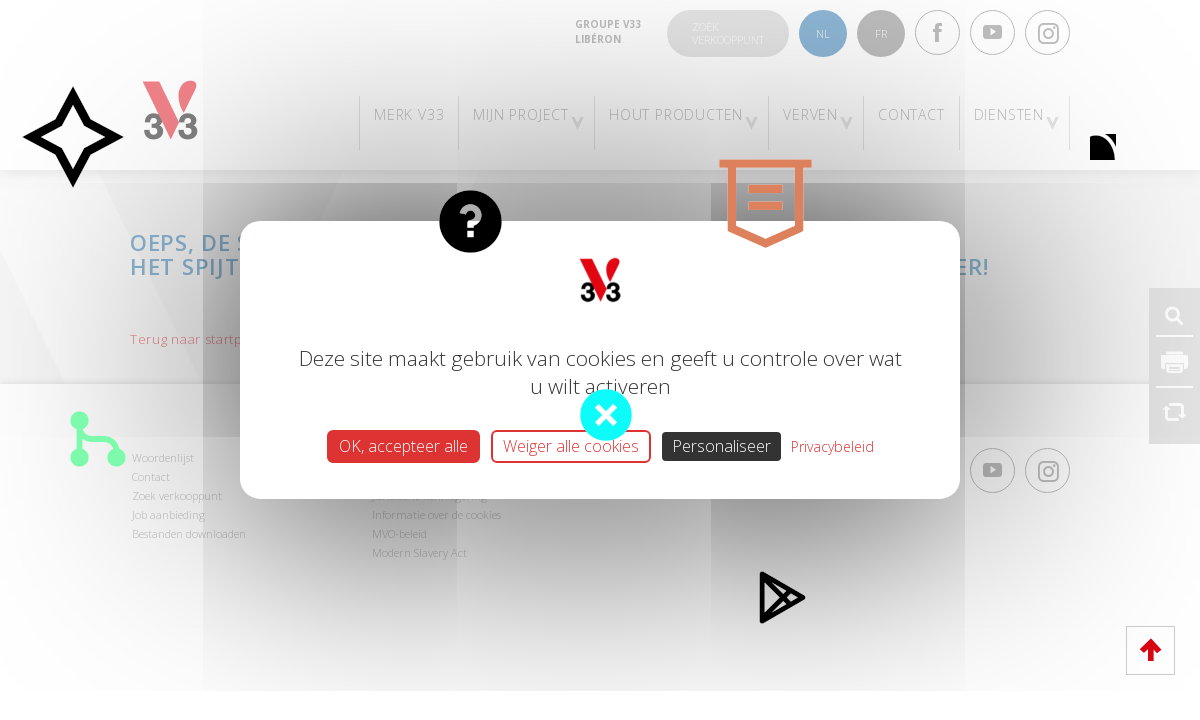 This screenshot has height=720, width=1200. Describe the element at coordinates (98, 439) in the screenshot. I see `merge branches in a git repository` at that location.